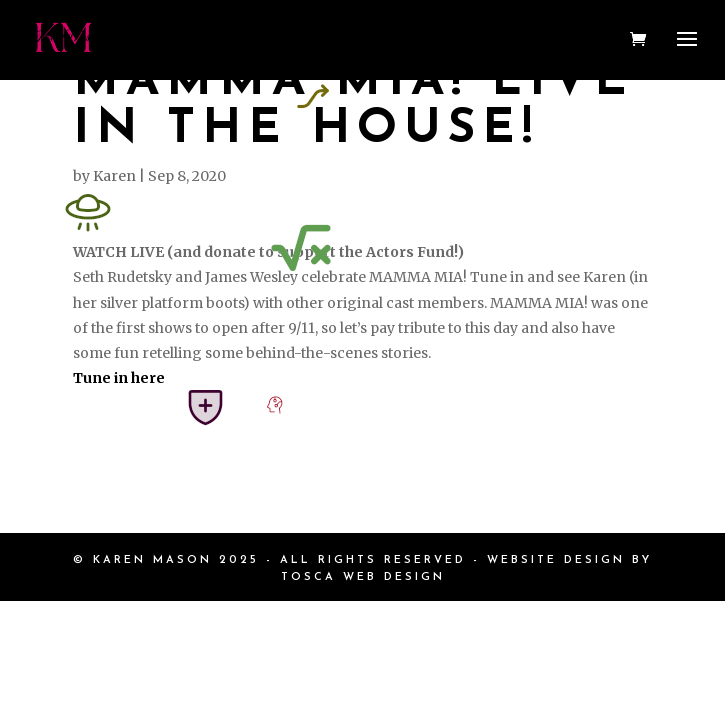  What do you see at coordinates (205, 405) in the screenshot?
I see `add new security protection` at bounding box center [205, 405].